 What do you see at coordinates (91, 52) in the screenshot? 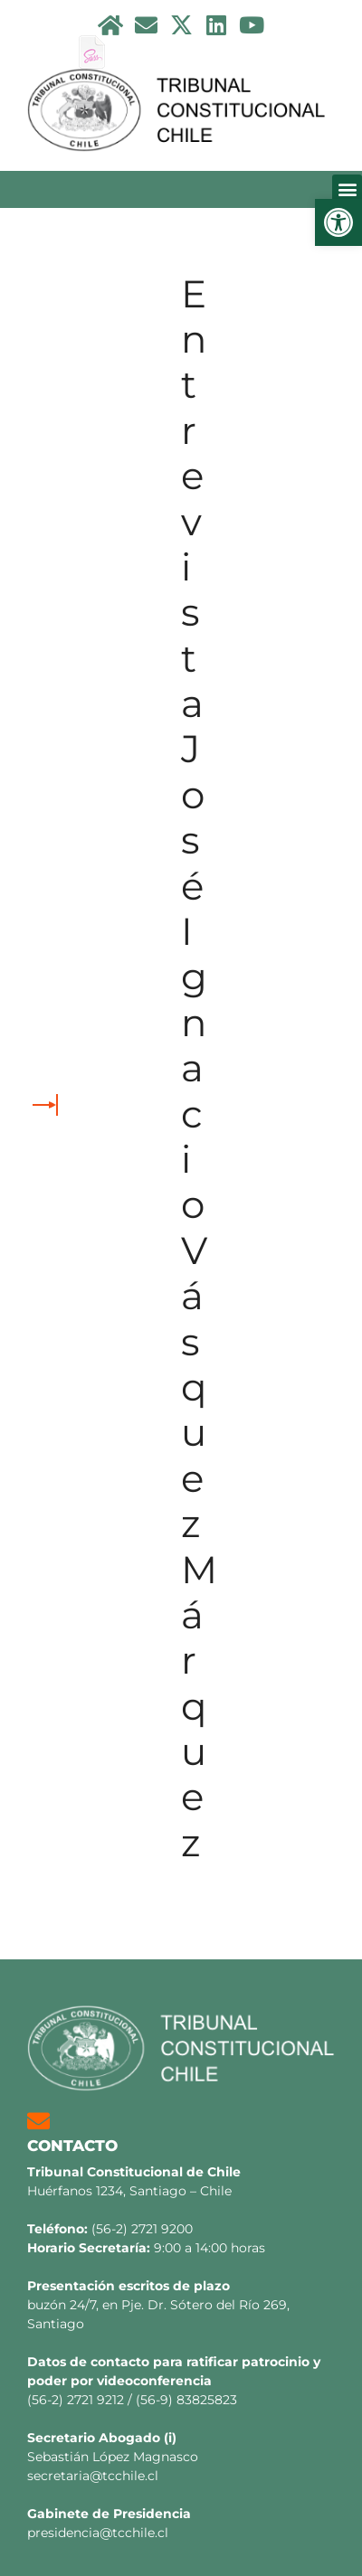
I see `scss stylesheet file` at bounding box center [91, 52].